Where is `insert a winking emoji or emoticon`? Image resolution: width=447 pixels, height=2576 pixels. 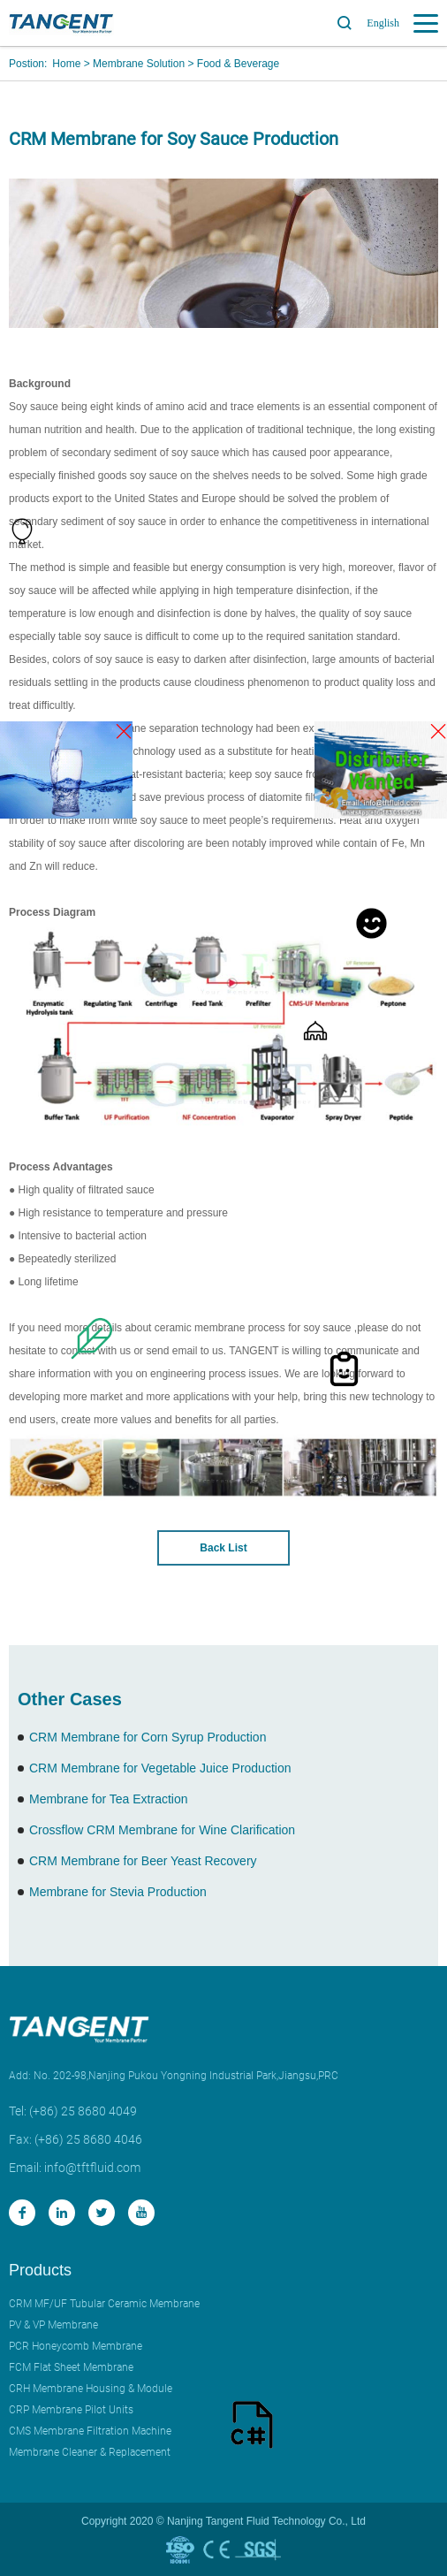 insert a winking emoji or emoticon is located at coordinates (371, 923).